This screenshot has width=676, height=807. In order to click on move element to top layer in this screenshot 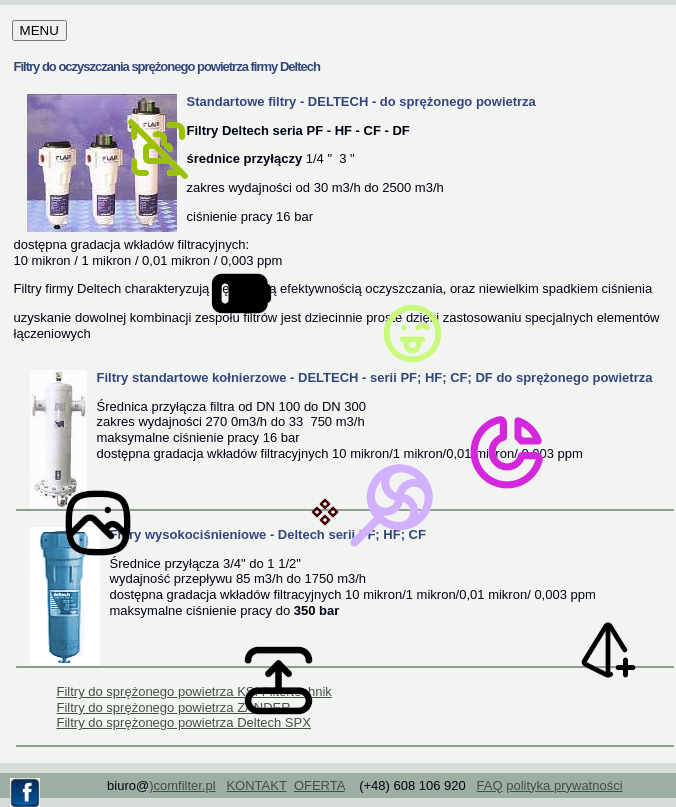, I will do `click(278, 680)`.